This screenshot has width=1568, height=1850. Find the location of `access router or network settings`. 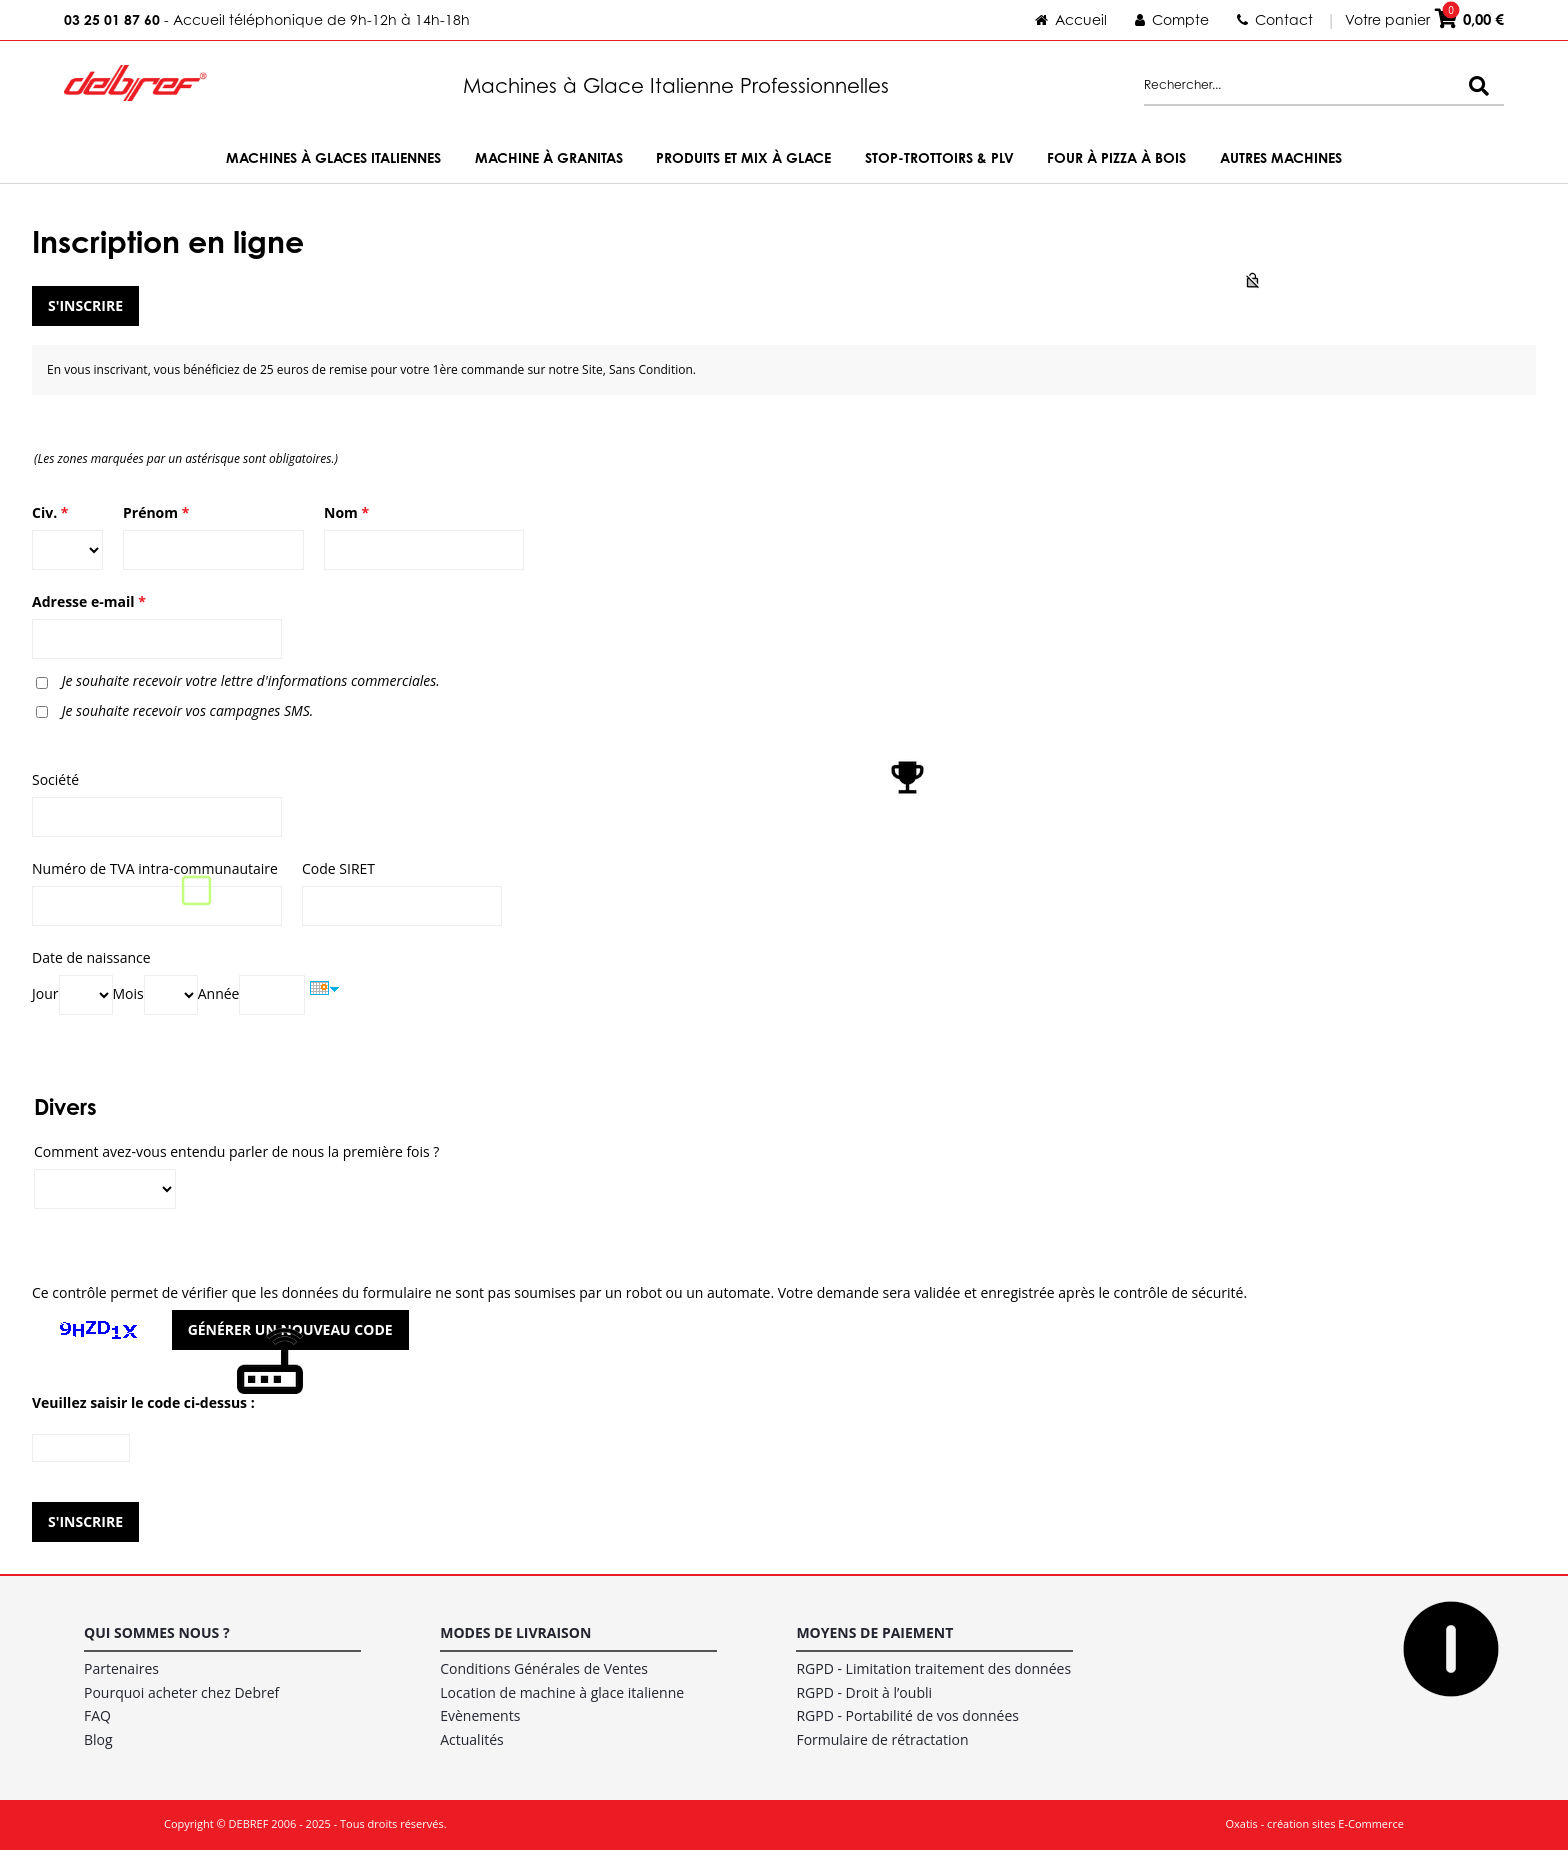

access router or network settings is located at coordinates (270, 1361).